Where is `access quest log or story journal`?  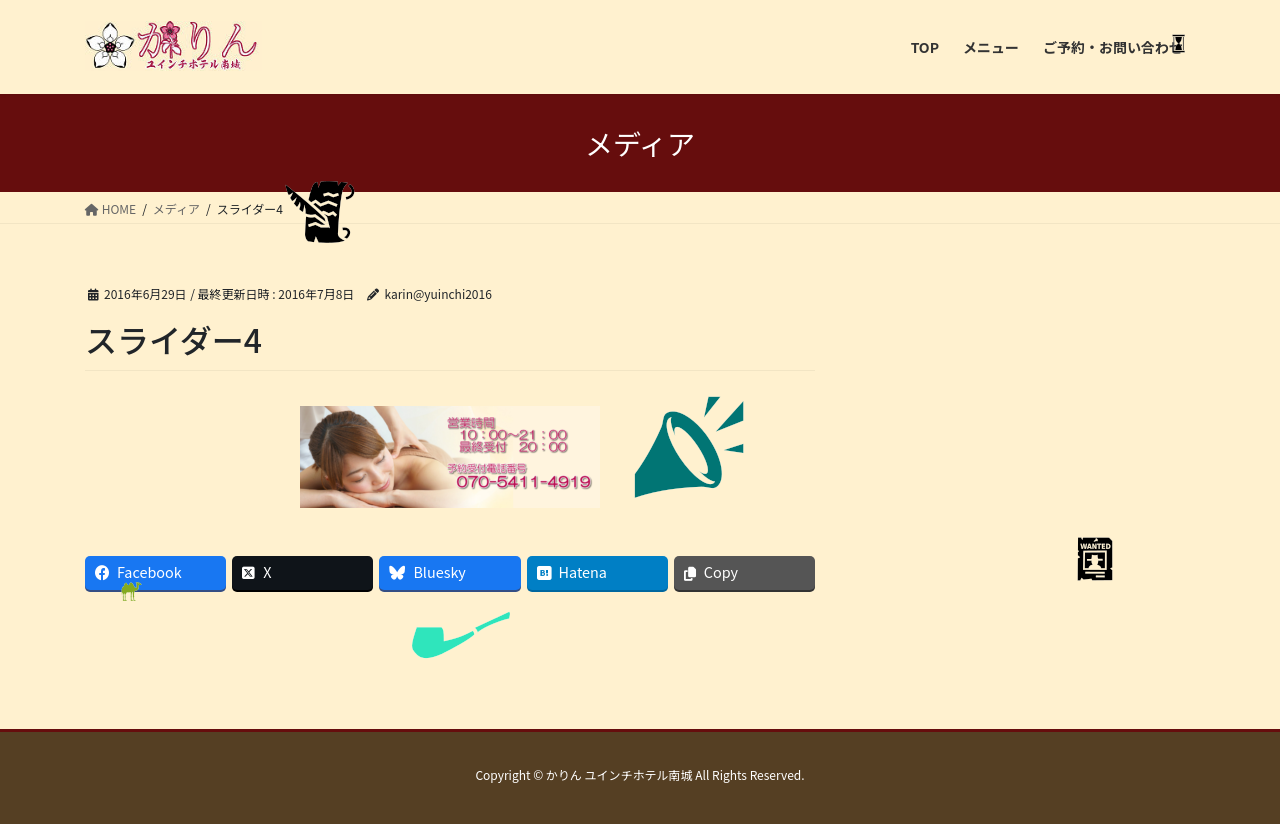
access quest log or story journal is located at coordinates (320, 212).